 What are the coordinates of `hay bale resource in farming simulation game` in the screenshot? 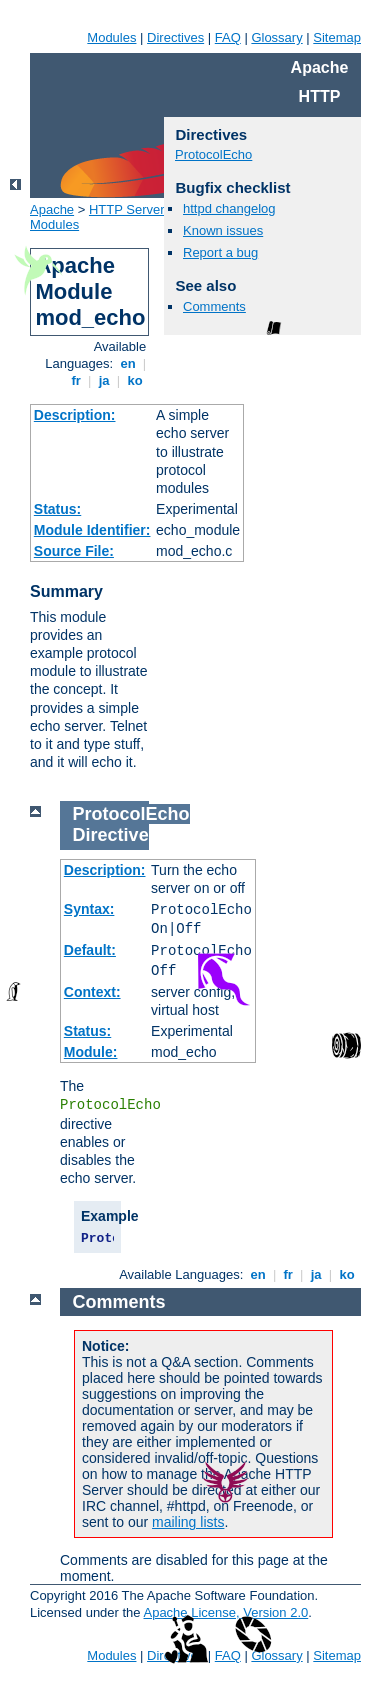 It's located at (346, 1045).